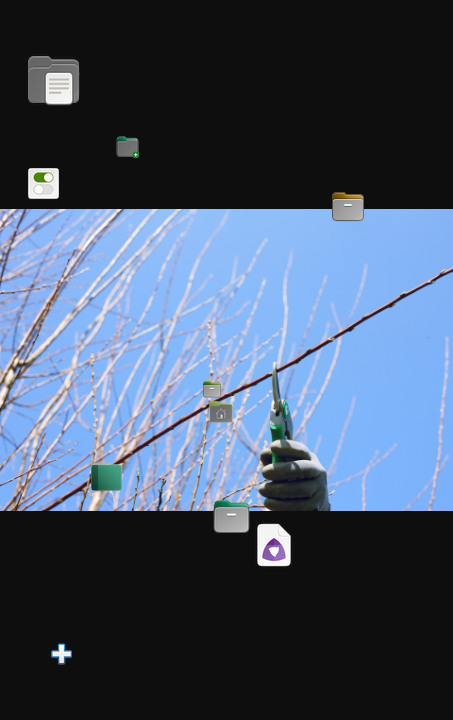  I want to click on open system settings or preferences, so click(43, 183).